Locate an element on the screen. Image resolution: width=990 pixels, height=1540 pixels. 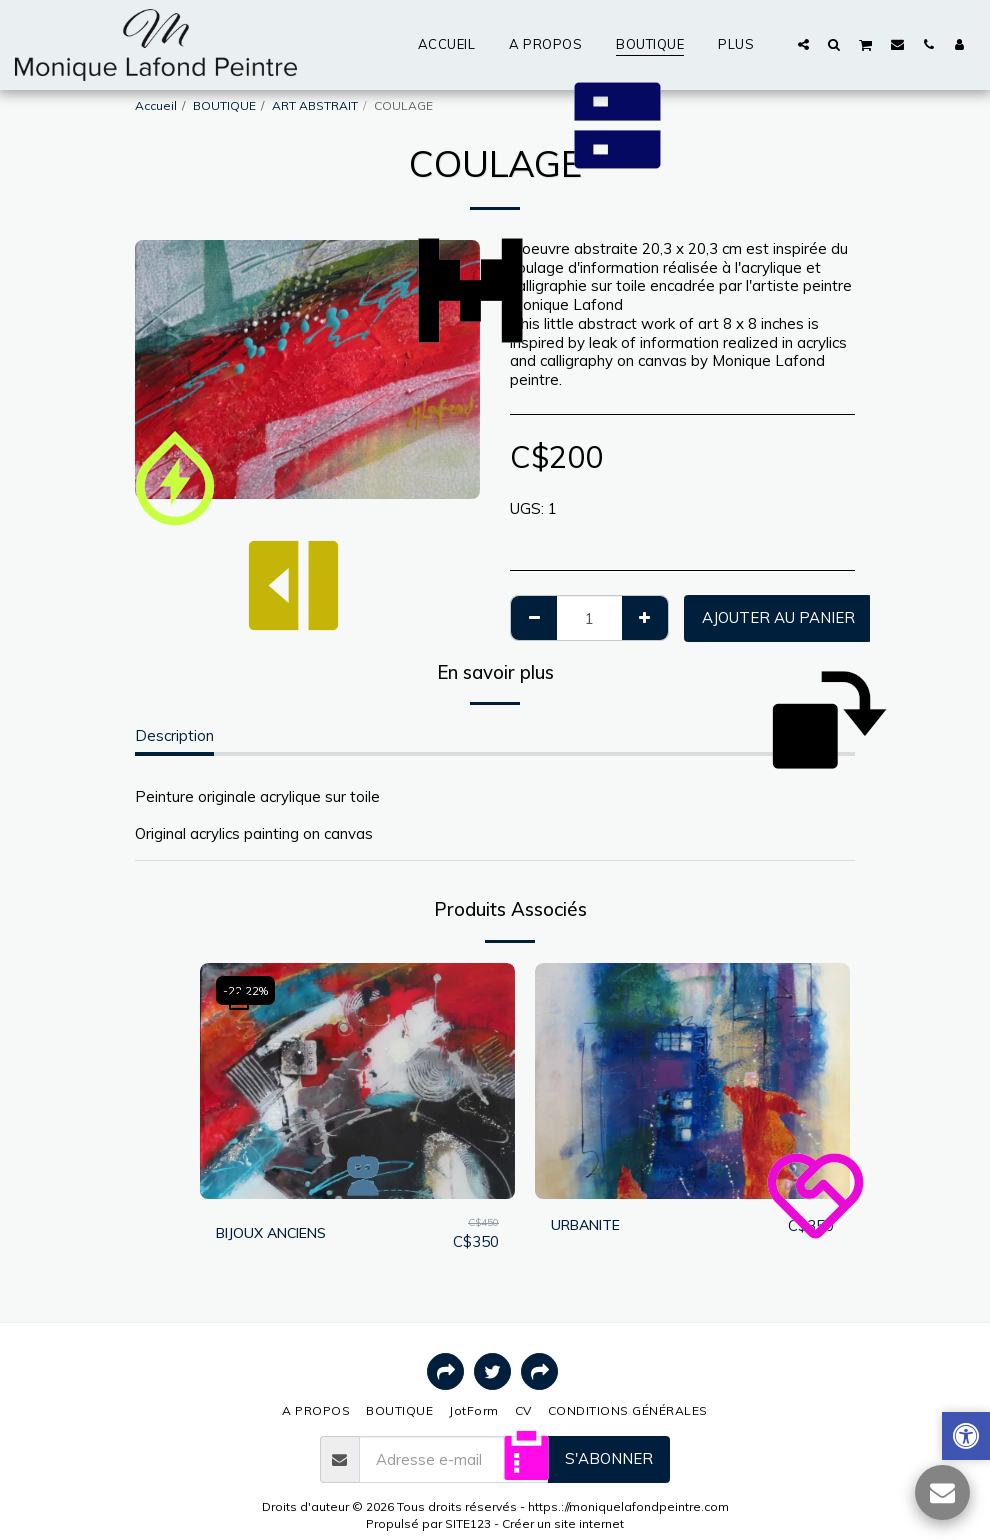
access AI assistant or chatbot features is located at coordinates (363, 1176).